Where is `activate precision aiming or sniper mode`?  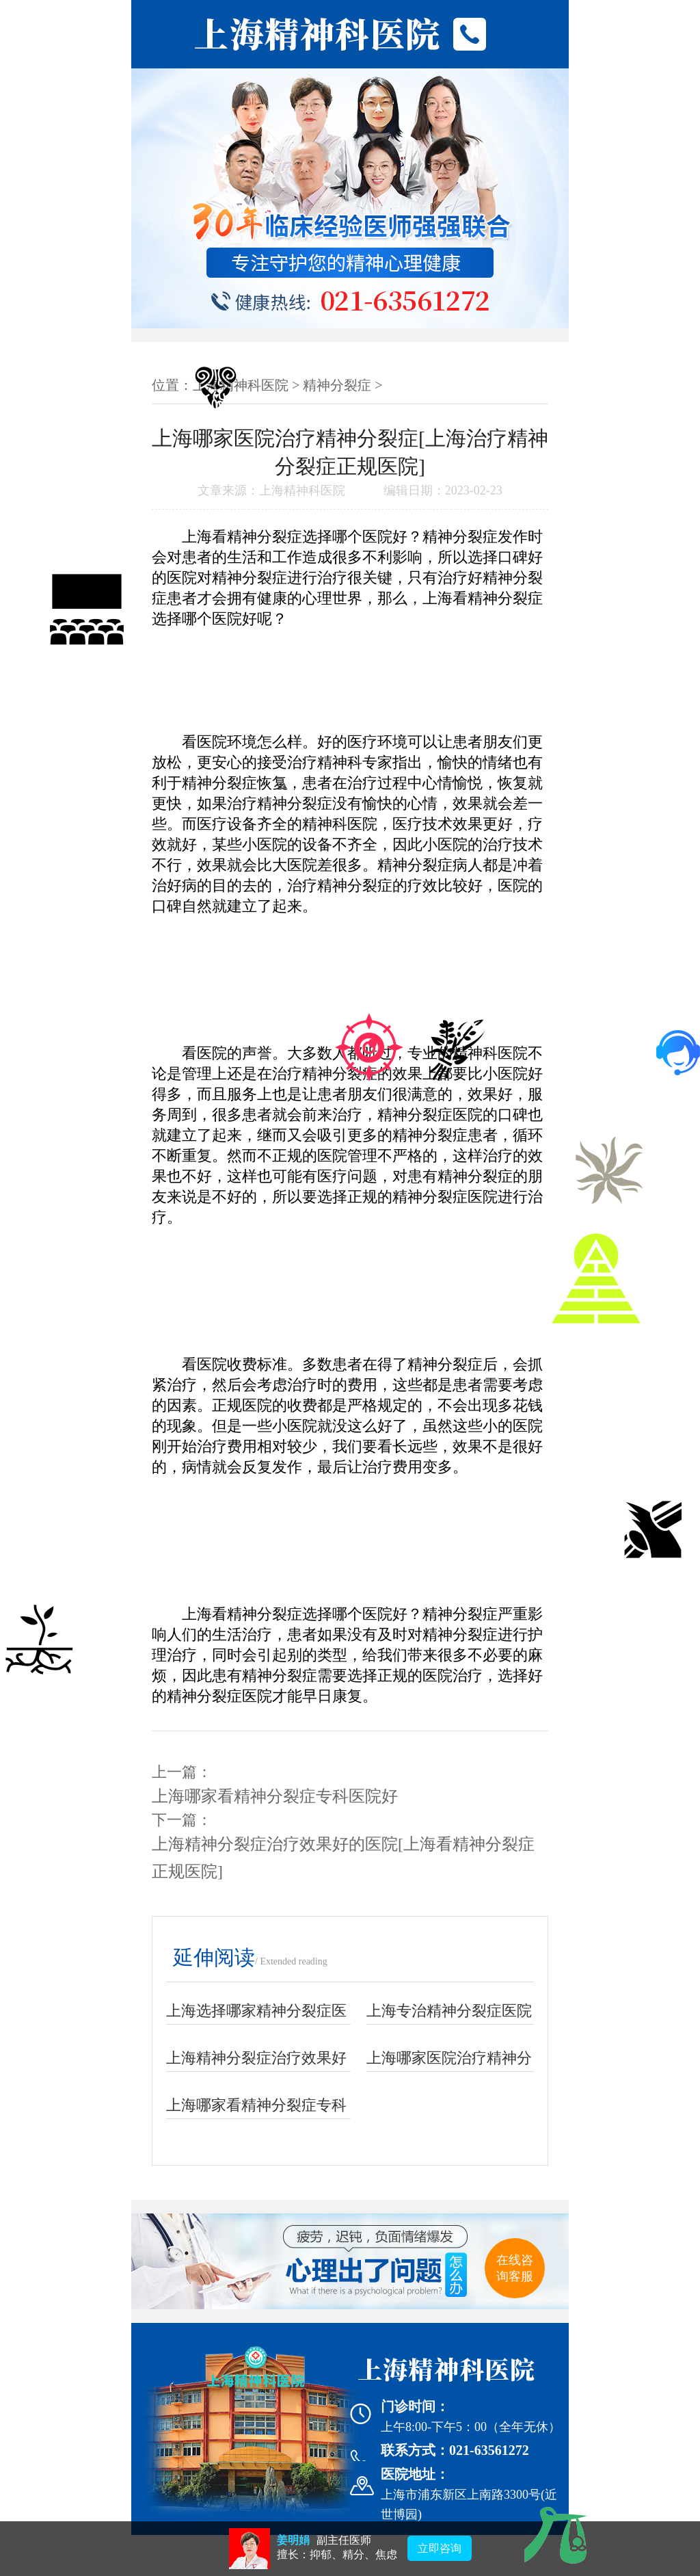 activate precision aiming or sniper mode is located at coordinates (368, 1048).